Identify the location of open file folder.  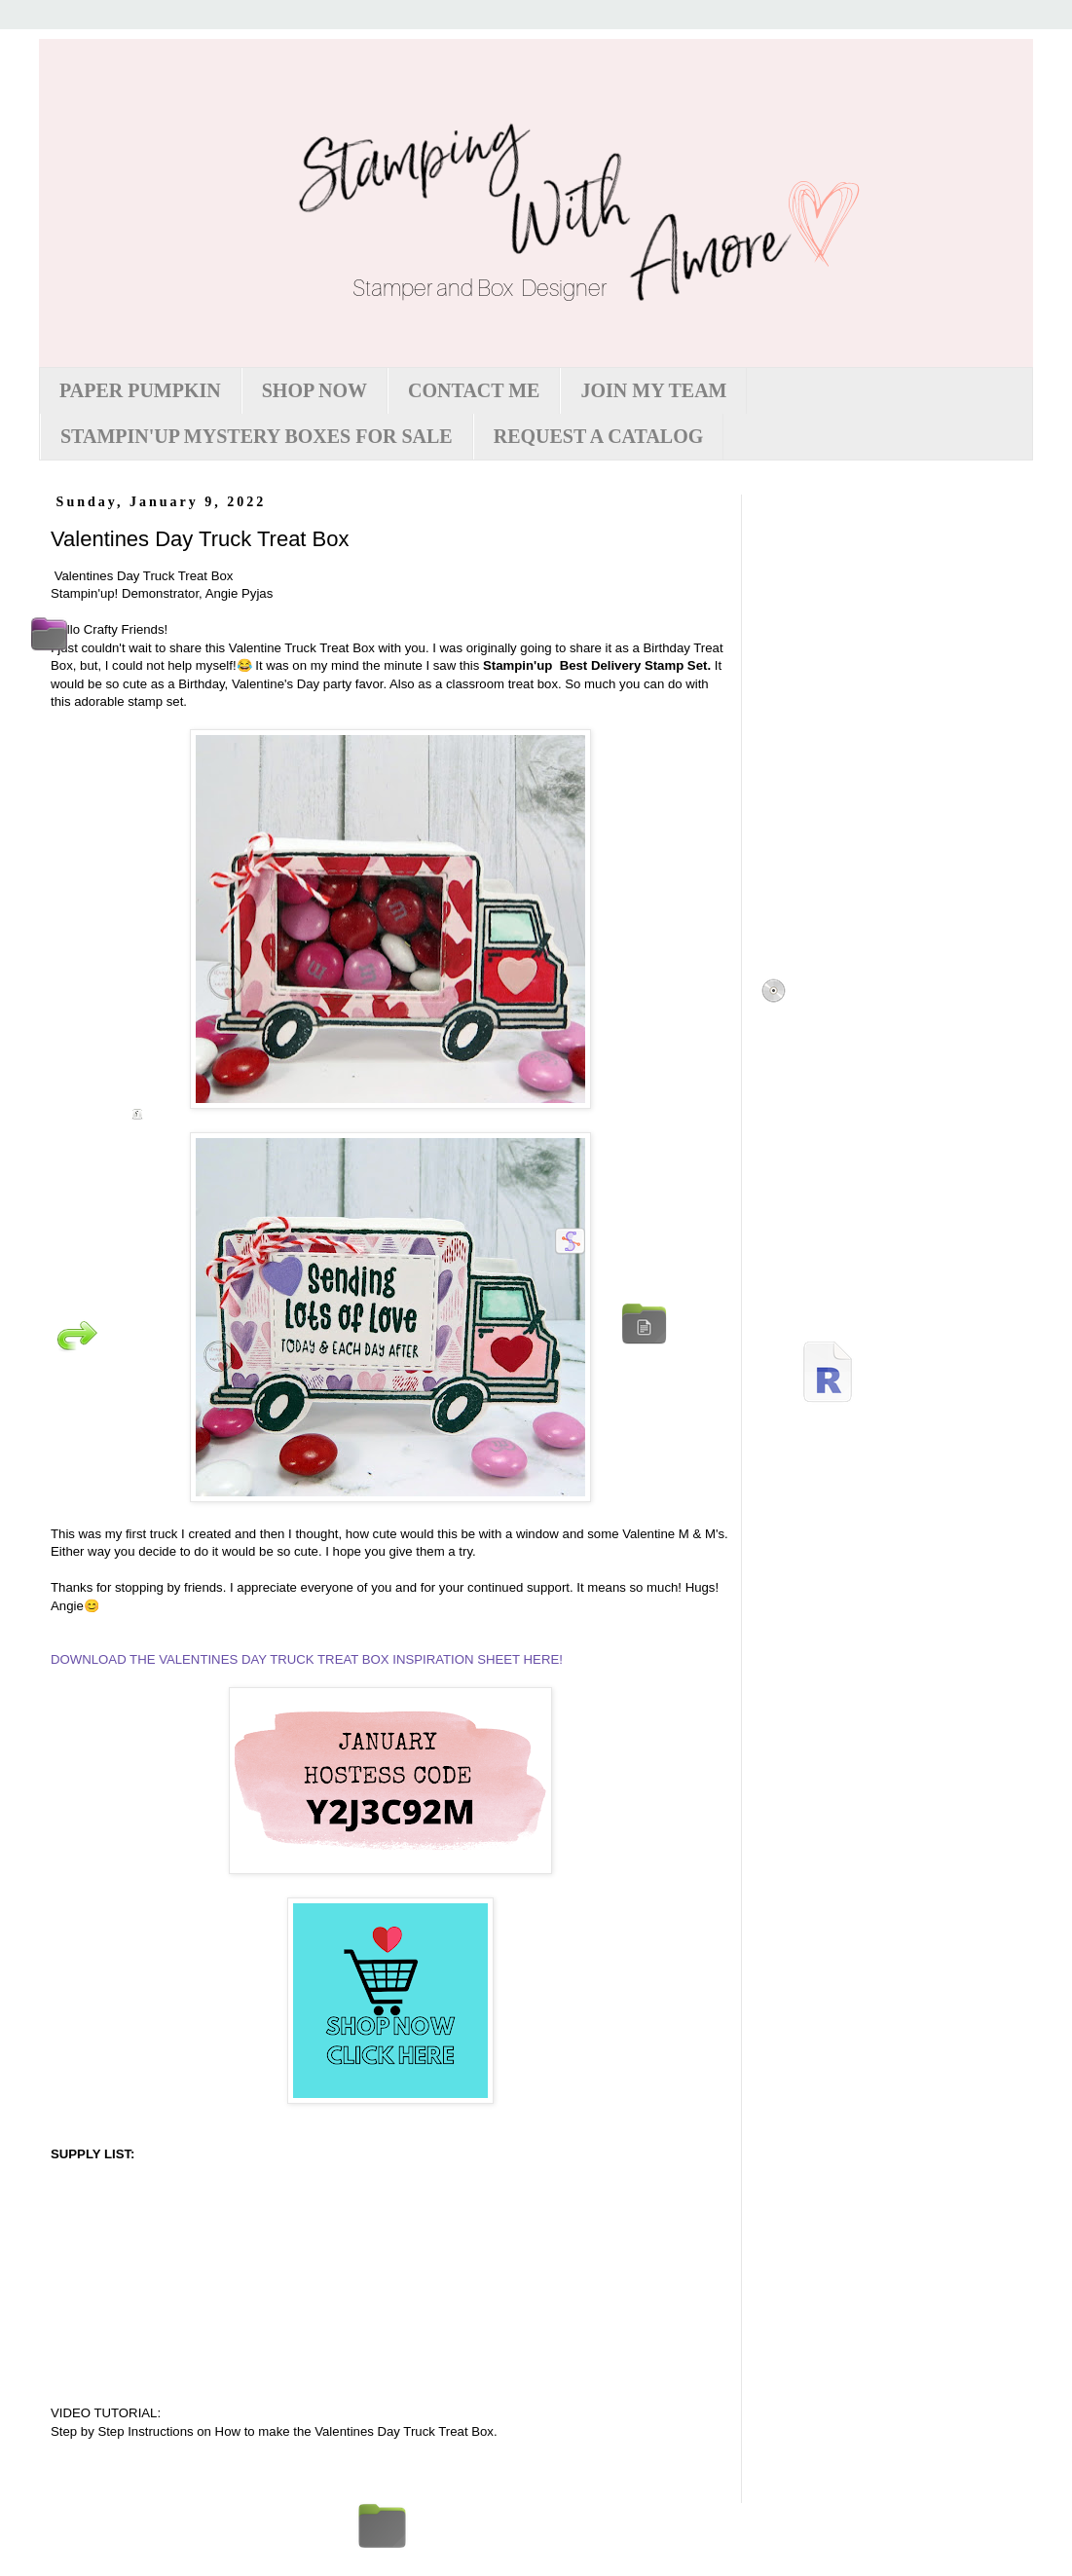
(382, 2525).